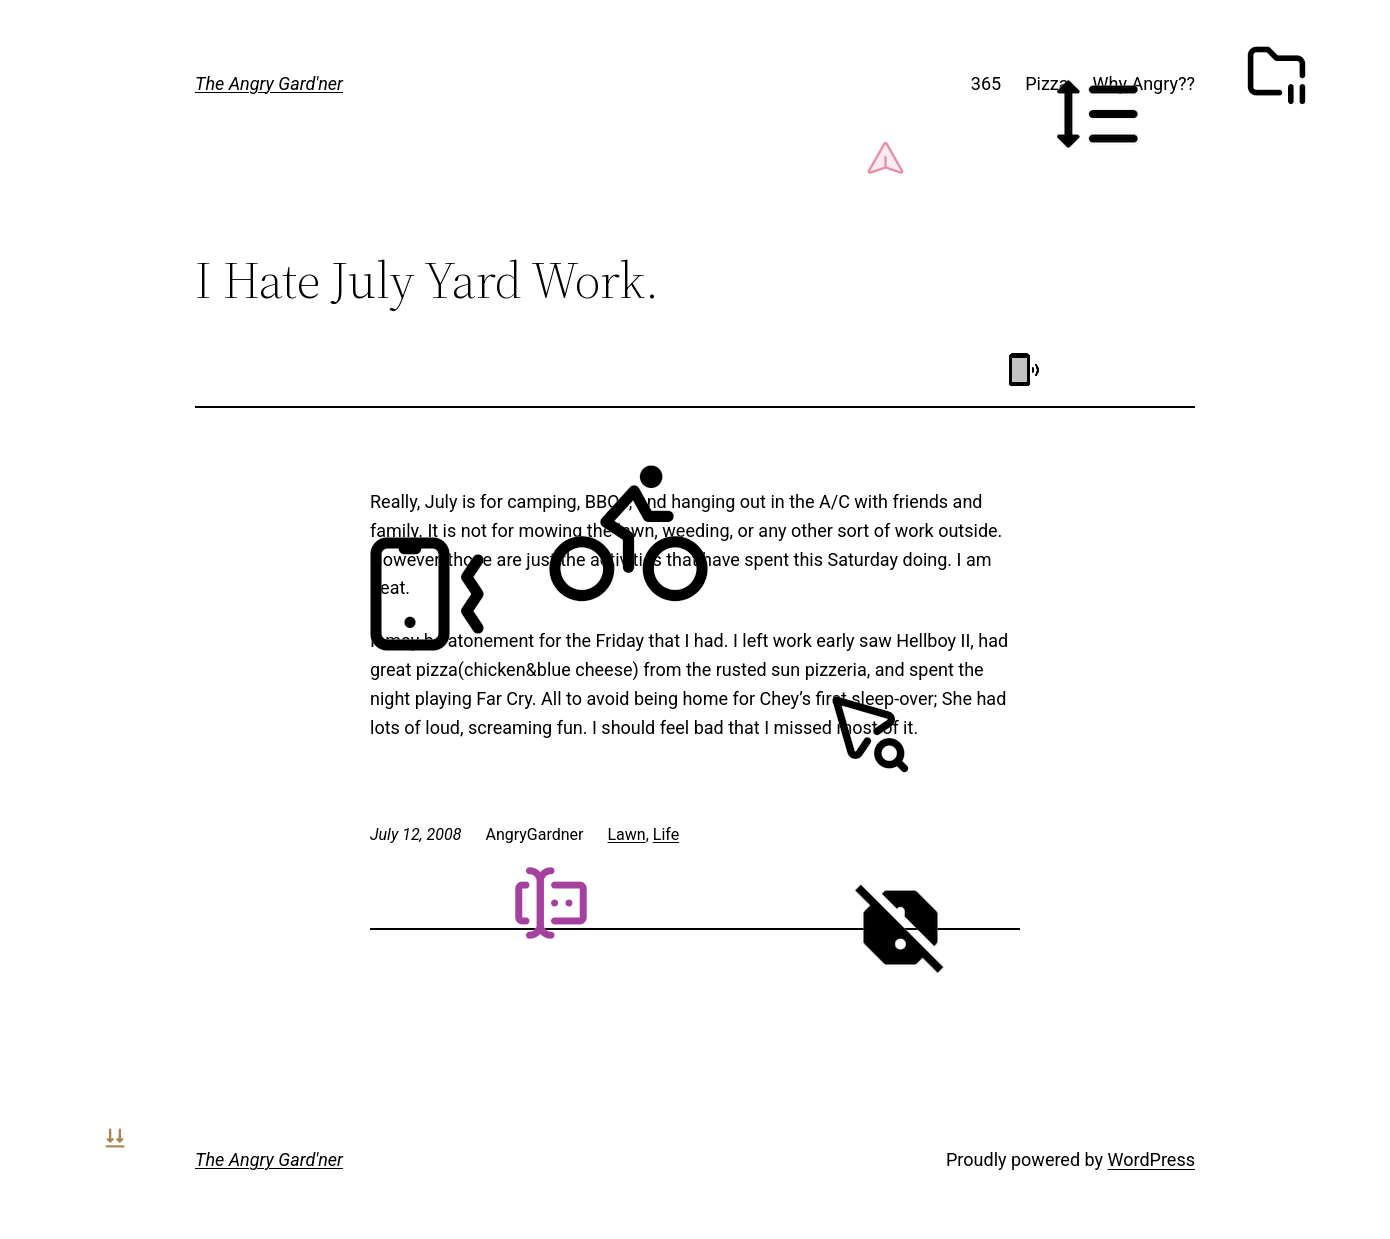 This screenshot has height=1239, width=1390. What do you see at coordinates (900, 927) in the screenshot?
I see `disable or turn off reporting` at bounding box center [900, 927].